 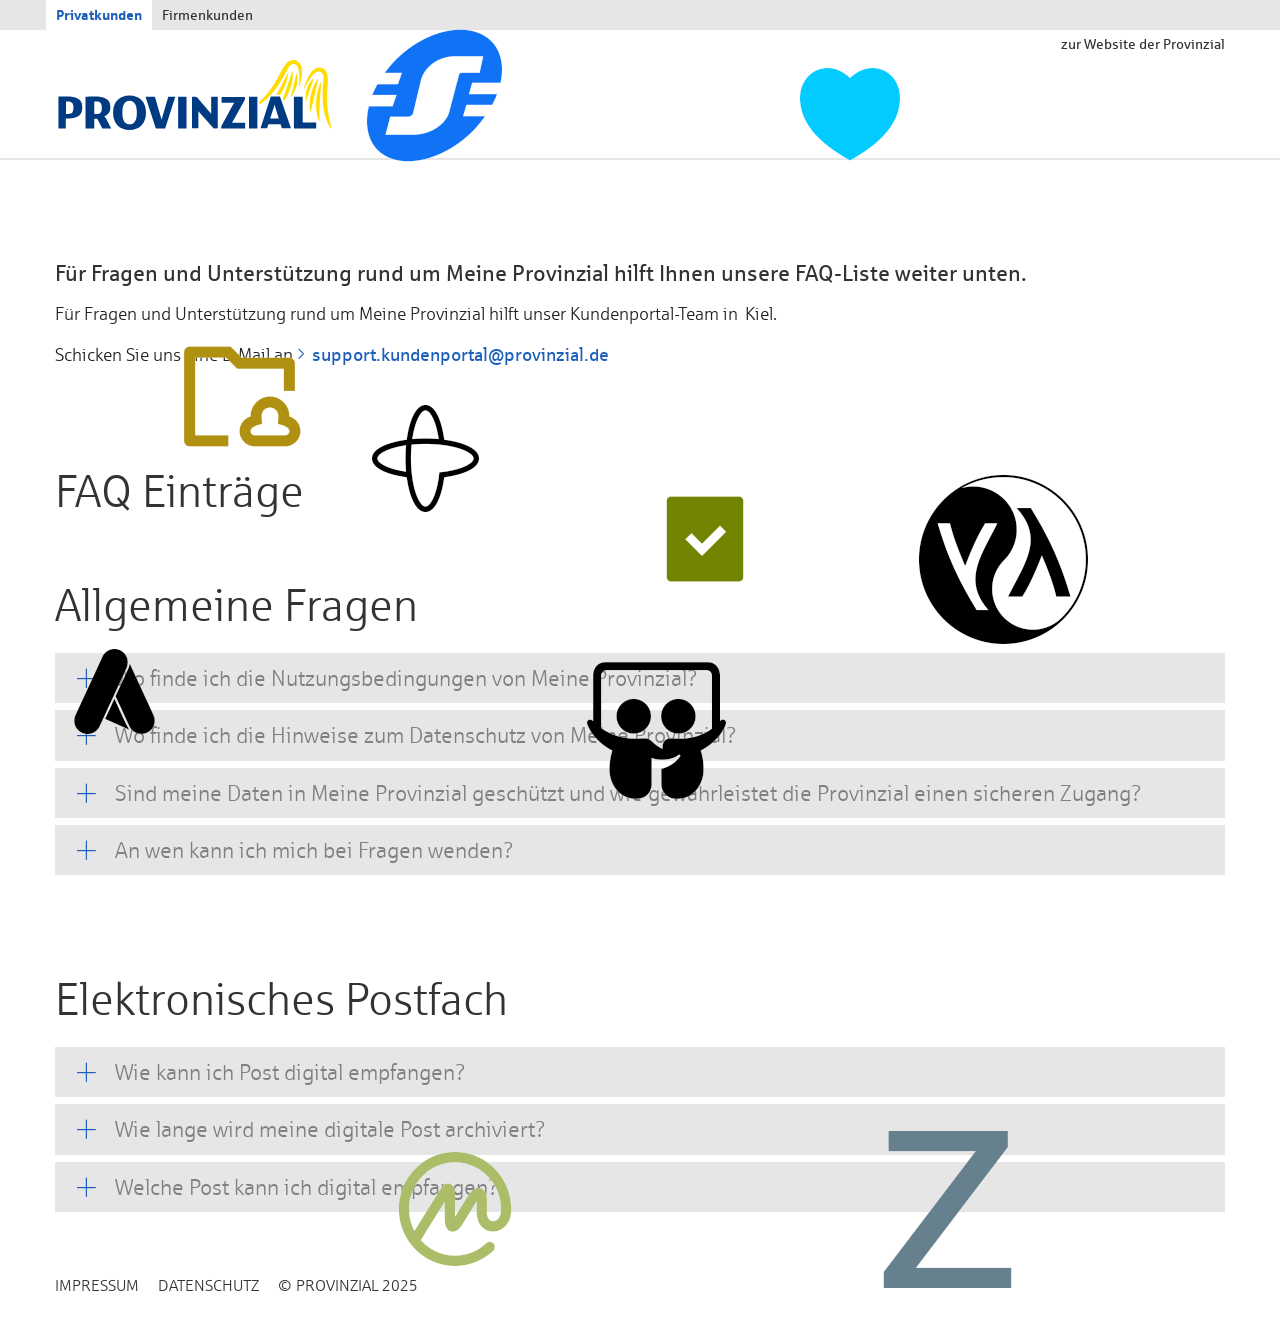 I want to click on indicates a project built with common lisp, so click(x=1003, y=559).